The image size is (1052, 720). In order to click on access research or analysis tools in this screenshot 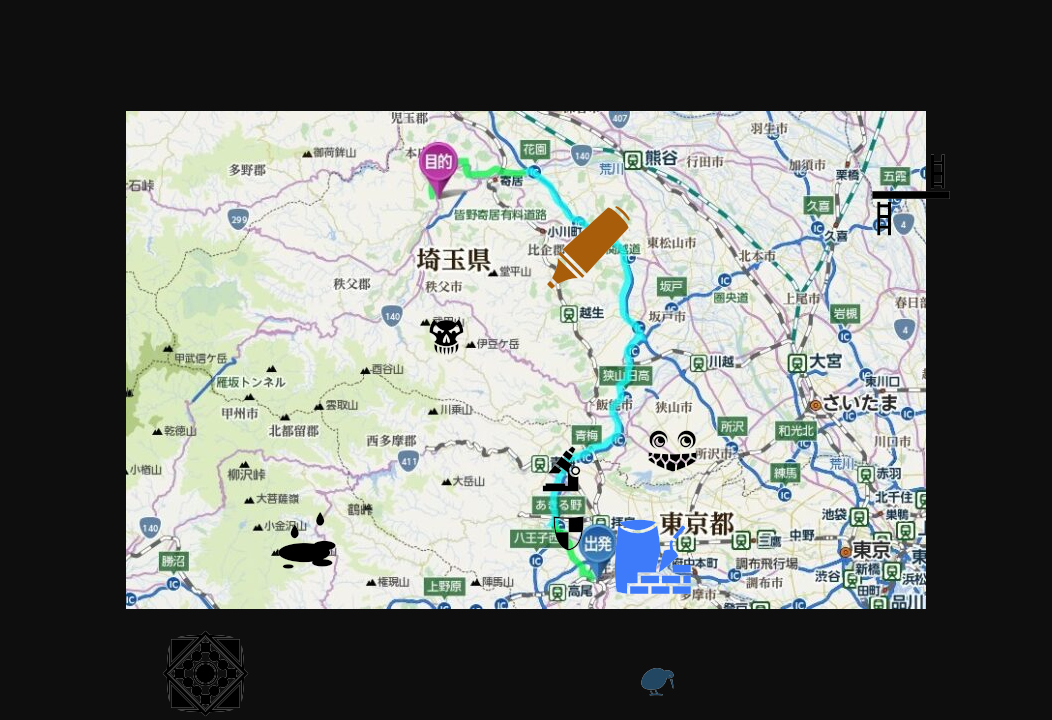, I will do `click(561, 468)`.